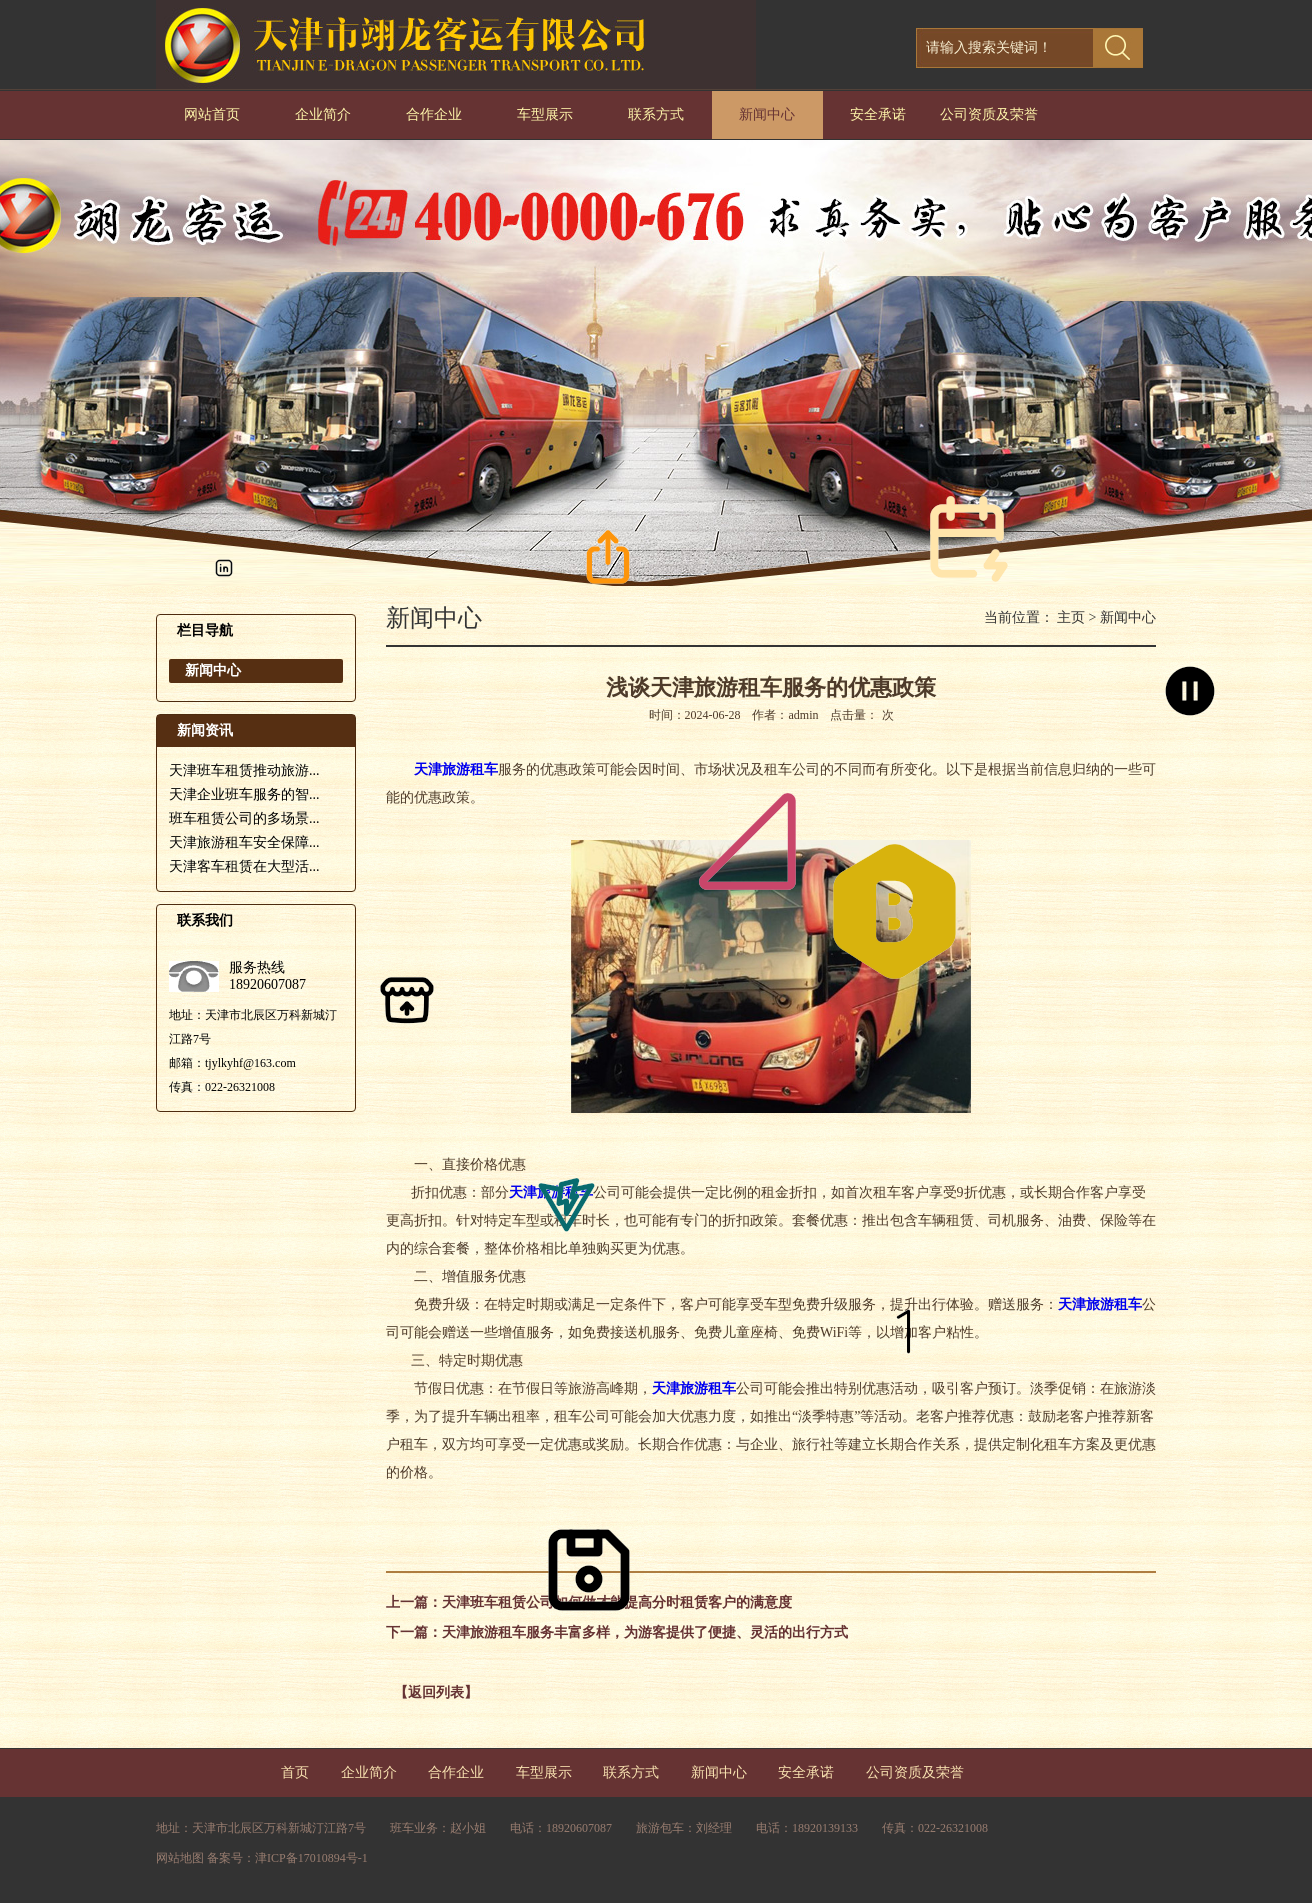  I want to click on visit itch.io game marketplace, so click(407, 999).